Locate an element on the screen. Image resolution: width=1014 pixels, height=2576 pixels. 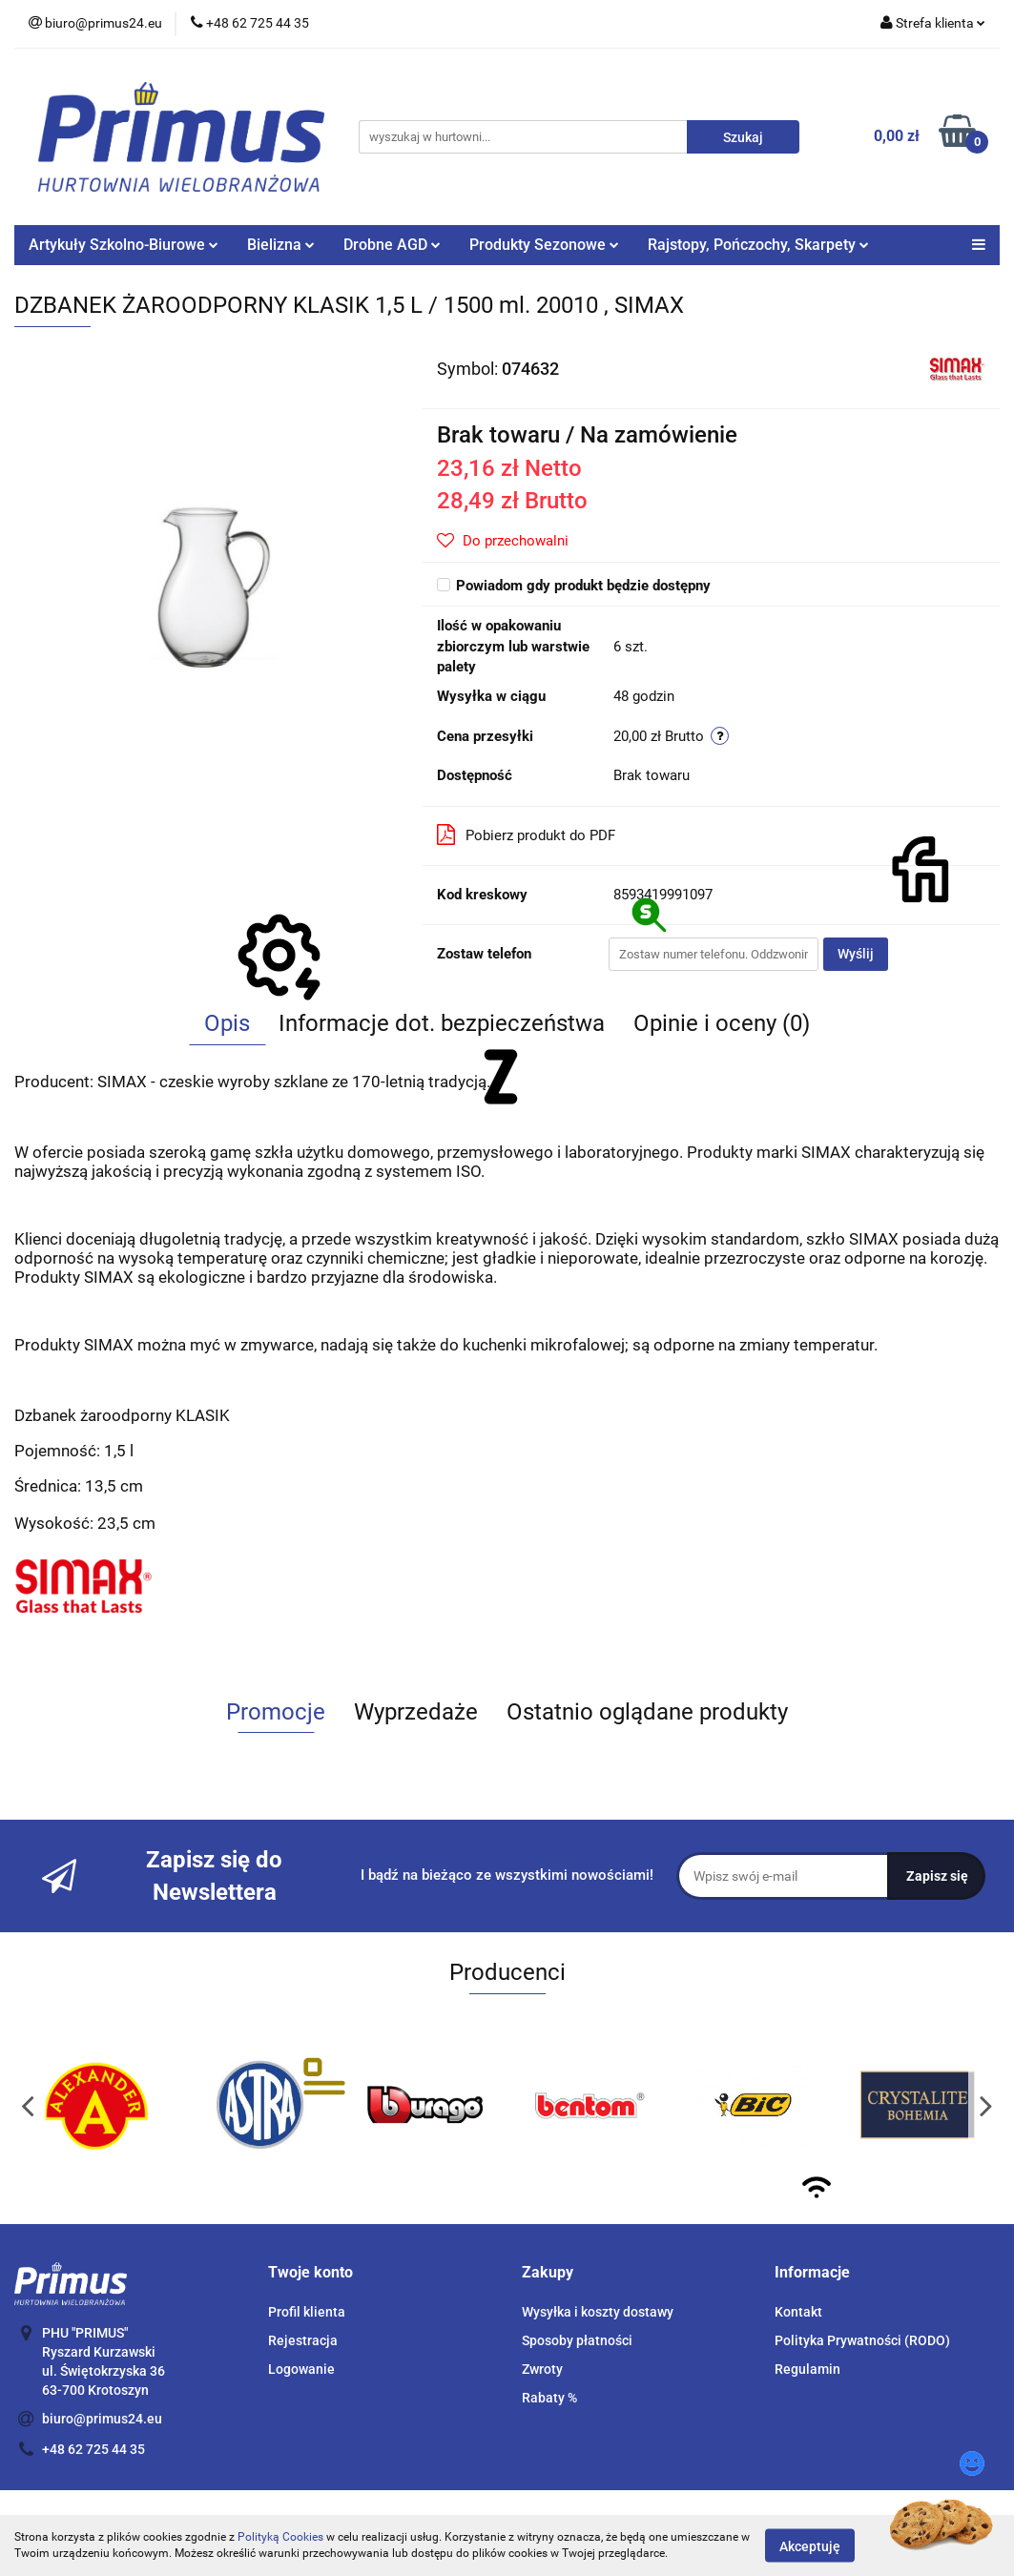
access power or performance settings is located at coordinates (279, 955).